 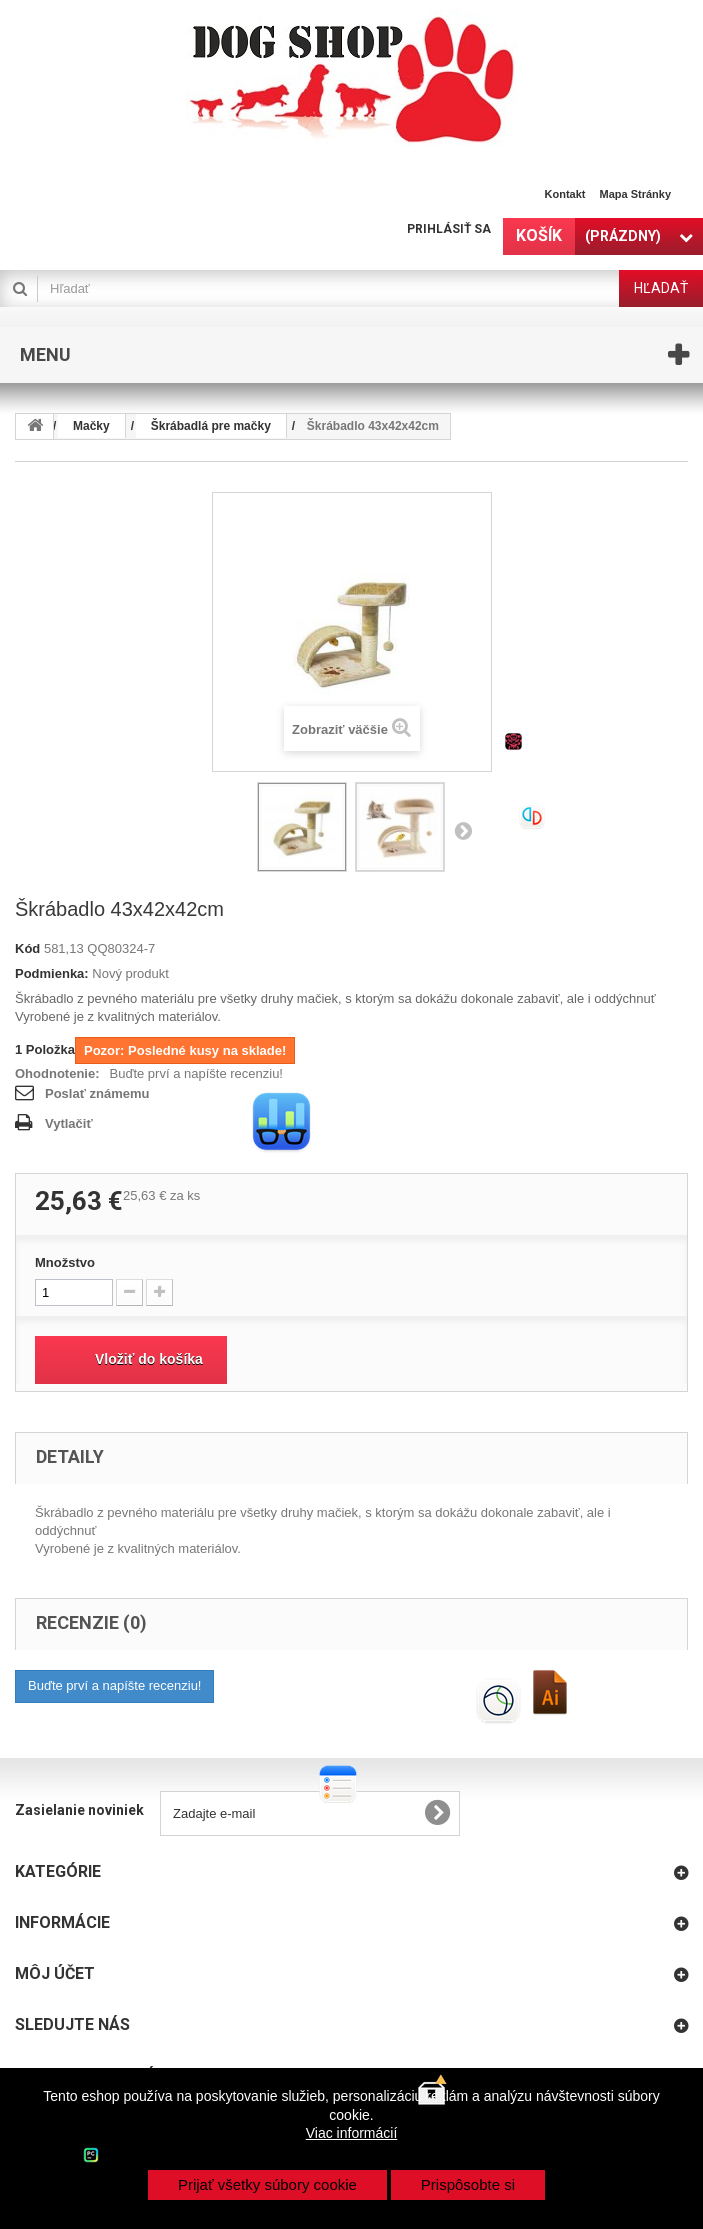 I want to click on open the basket notes or list-taking app, so click(x=338, y=1784).